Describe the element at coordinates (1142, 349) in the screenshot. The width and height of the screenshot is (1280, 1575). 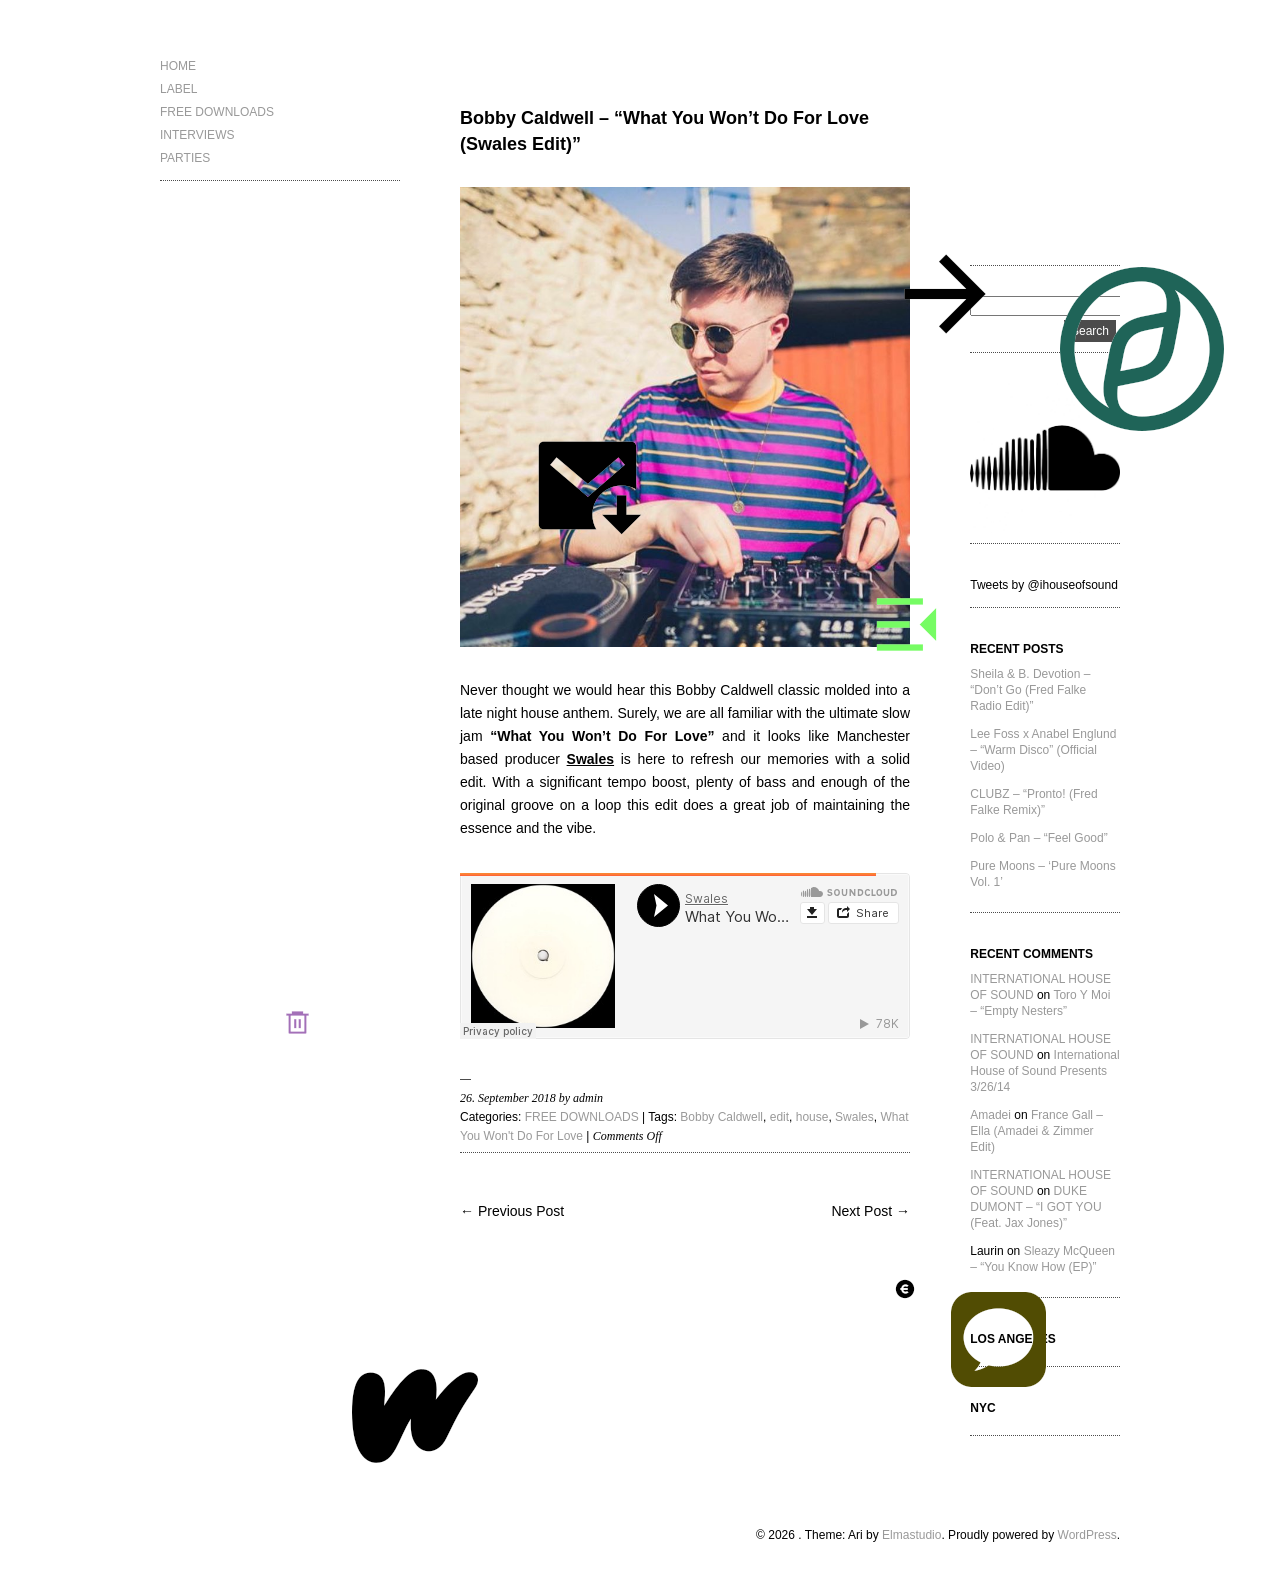
I see `yandex cloud platform logo` at that location.